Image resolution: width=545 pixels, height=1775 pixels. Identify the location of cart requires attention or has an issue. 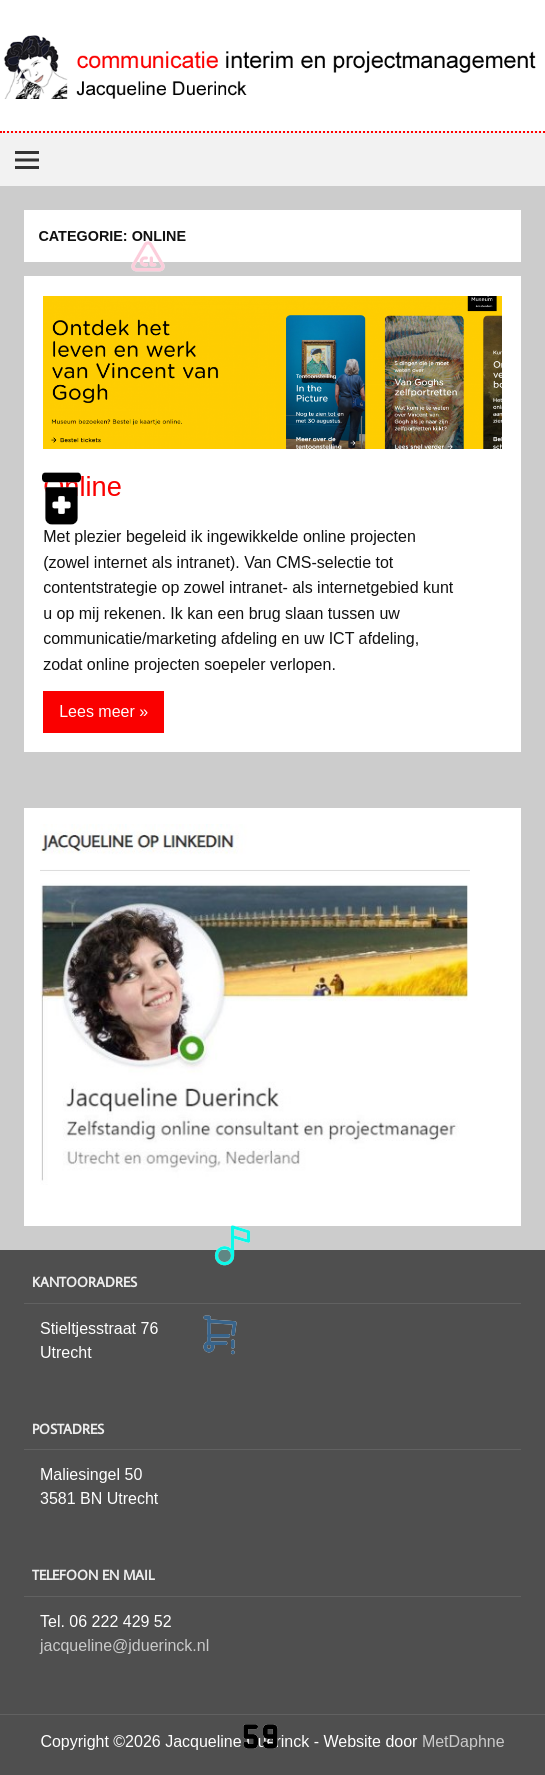
(220, 1334).